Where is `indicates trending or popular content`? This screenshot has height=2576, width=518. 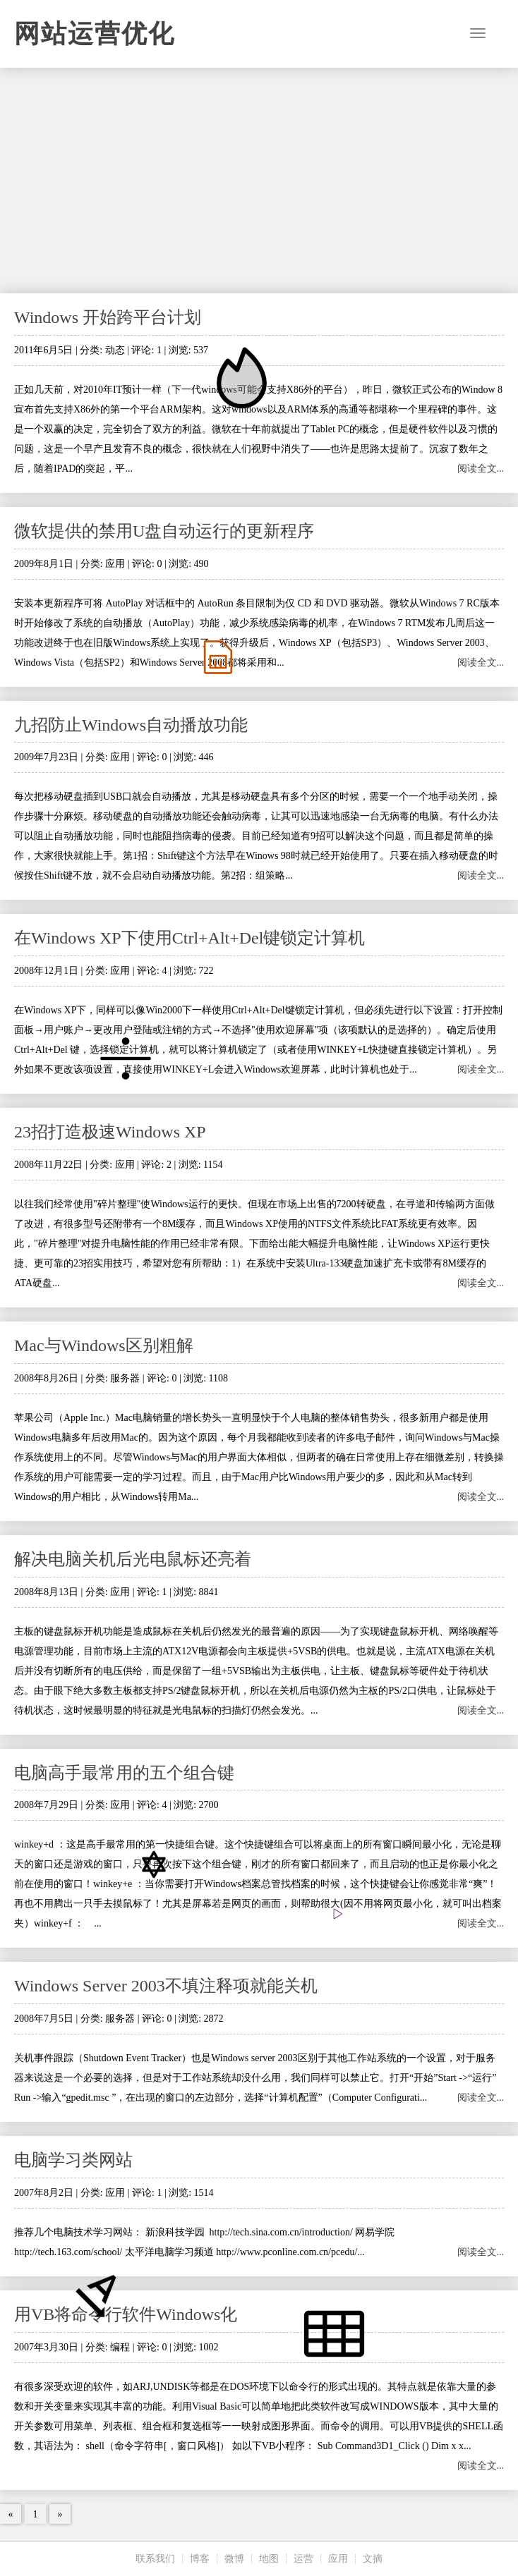
indicates trending or popular content is located at coordinates (241, 379).